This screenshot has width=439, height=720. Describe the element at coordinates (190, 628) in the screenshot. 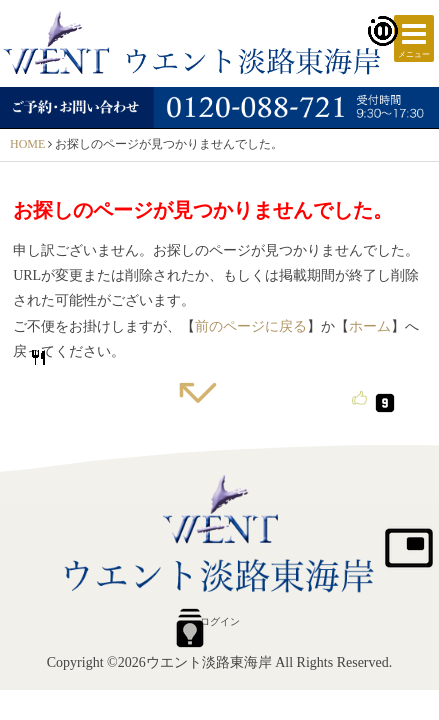

I see `run batch predictions or bulk processing` at that location.